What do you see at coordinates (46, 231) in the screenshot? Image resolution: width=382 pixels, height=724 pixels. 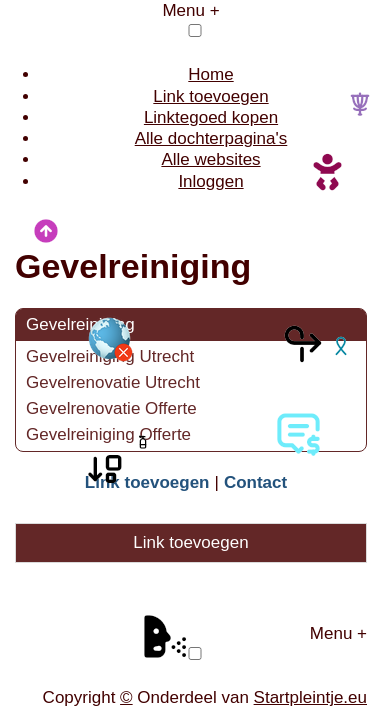 I see `upload a file or content` at bounding box center [46, 231].